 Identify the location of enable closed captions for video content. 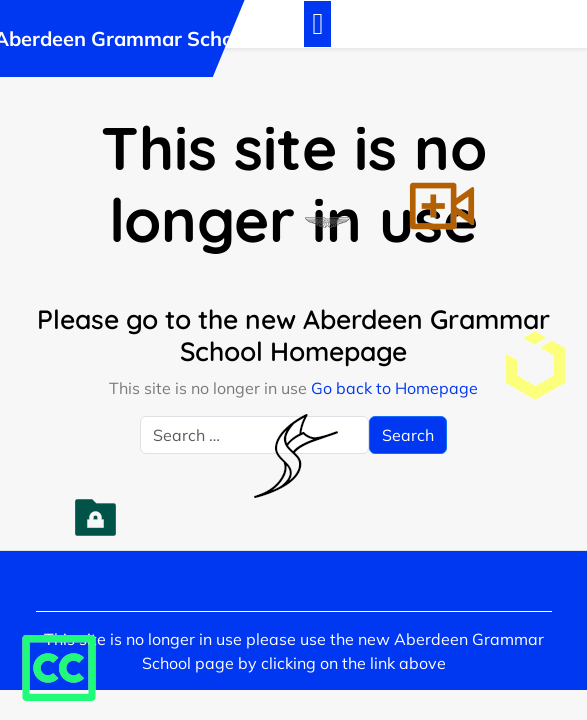
(59, 668).